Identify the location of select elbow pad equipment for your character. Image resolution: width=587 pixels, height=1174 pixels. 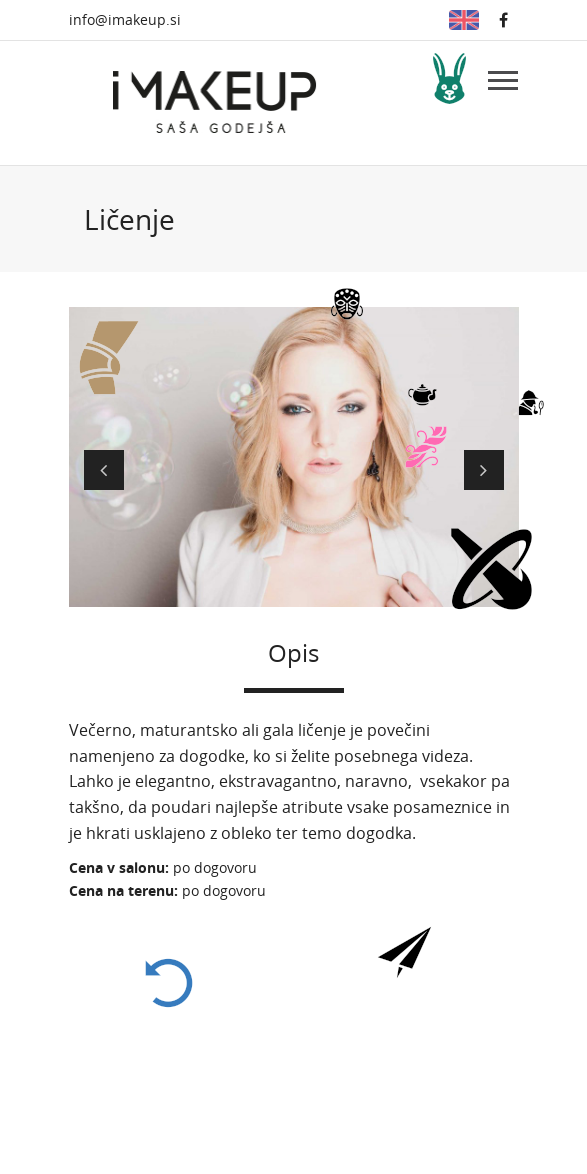
(102, 357).